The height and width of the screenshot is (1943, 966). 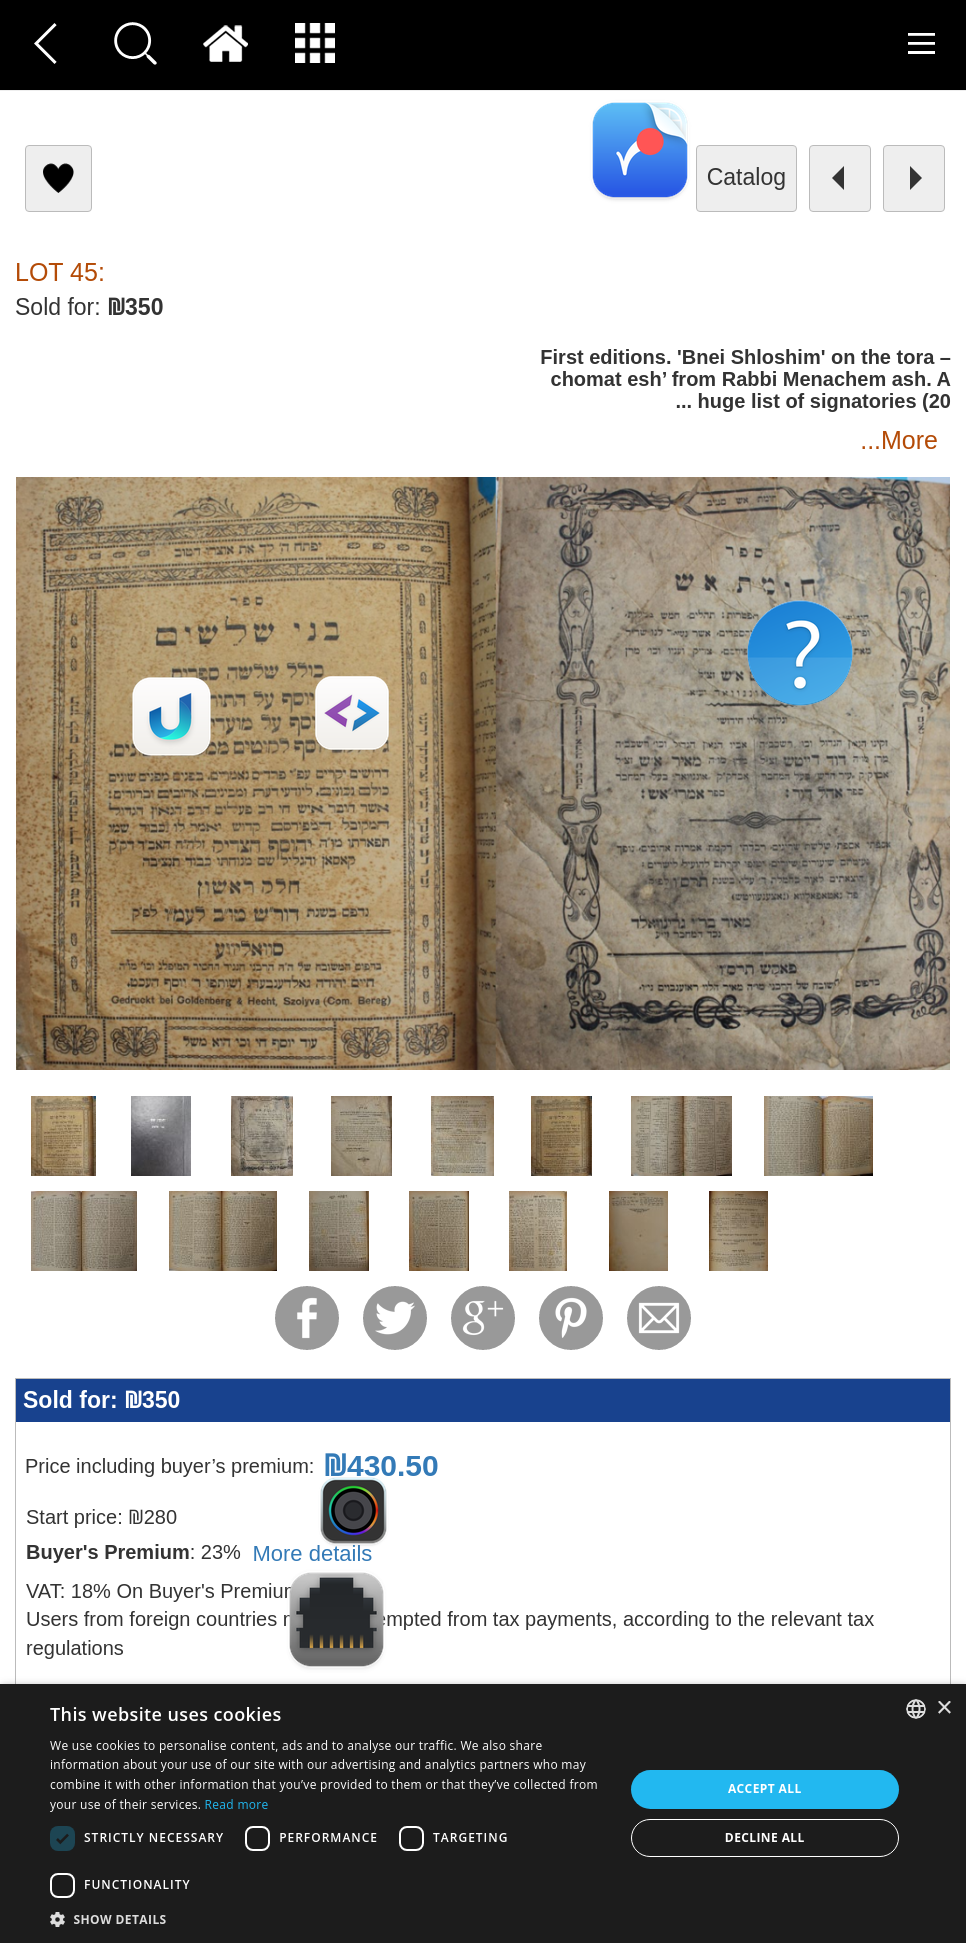 What do you see at coordinates (171, 716) in the screenshot?
I see `launch ulauncher application` at bounding box center [171, 716].